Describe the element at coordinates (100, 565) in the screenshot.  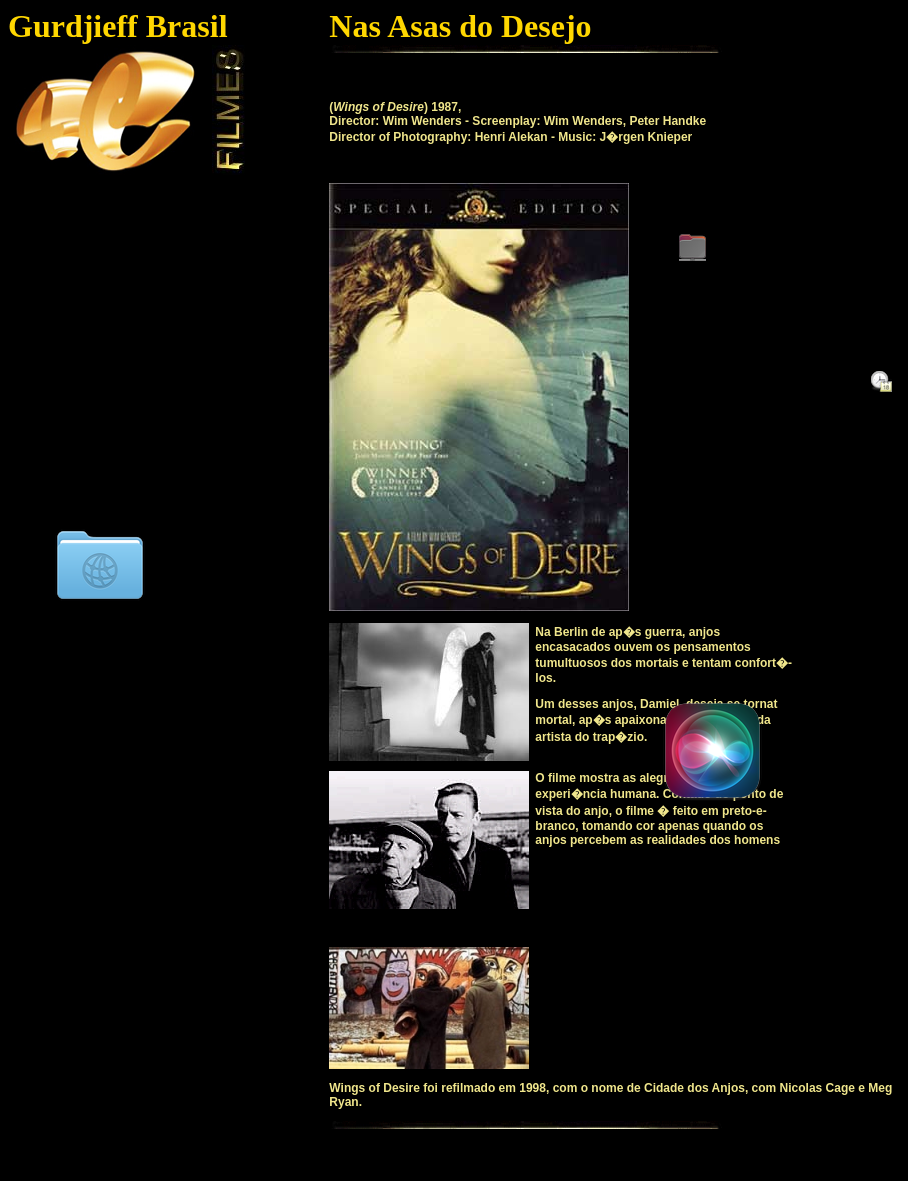
I see `folder containing HTML or web-related files` at that location.